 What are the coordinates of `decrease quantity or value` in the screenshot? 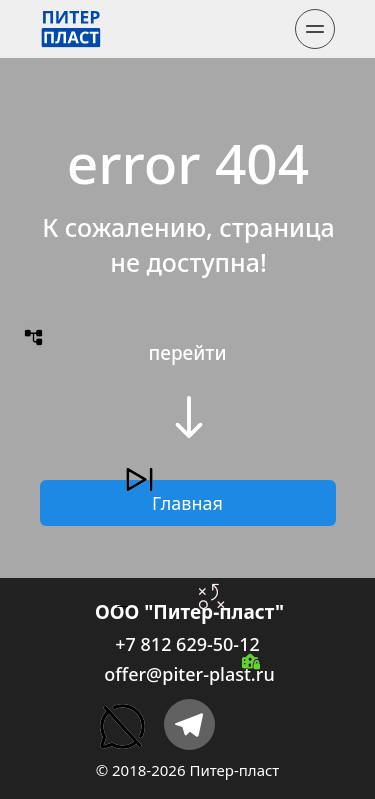 It's located at (122, 606).